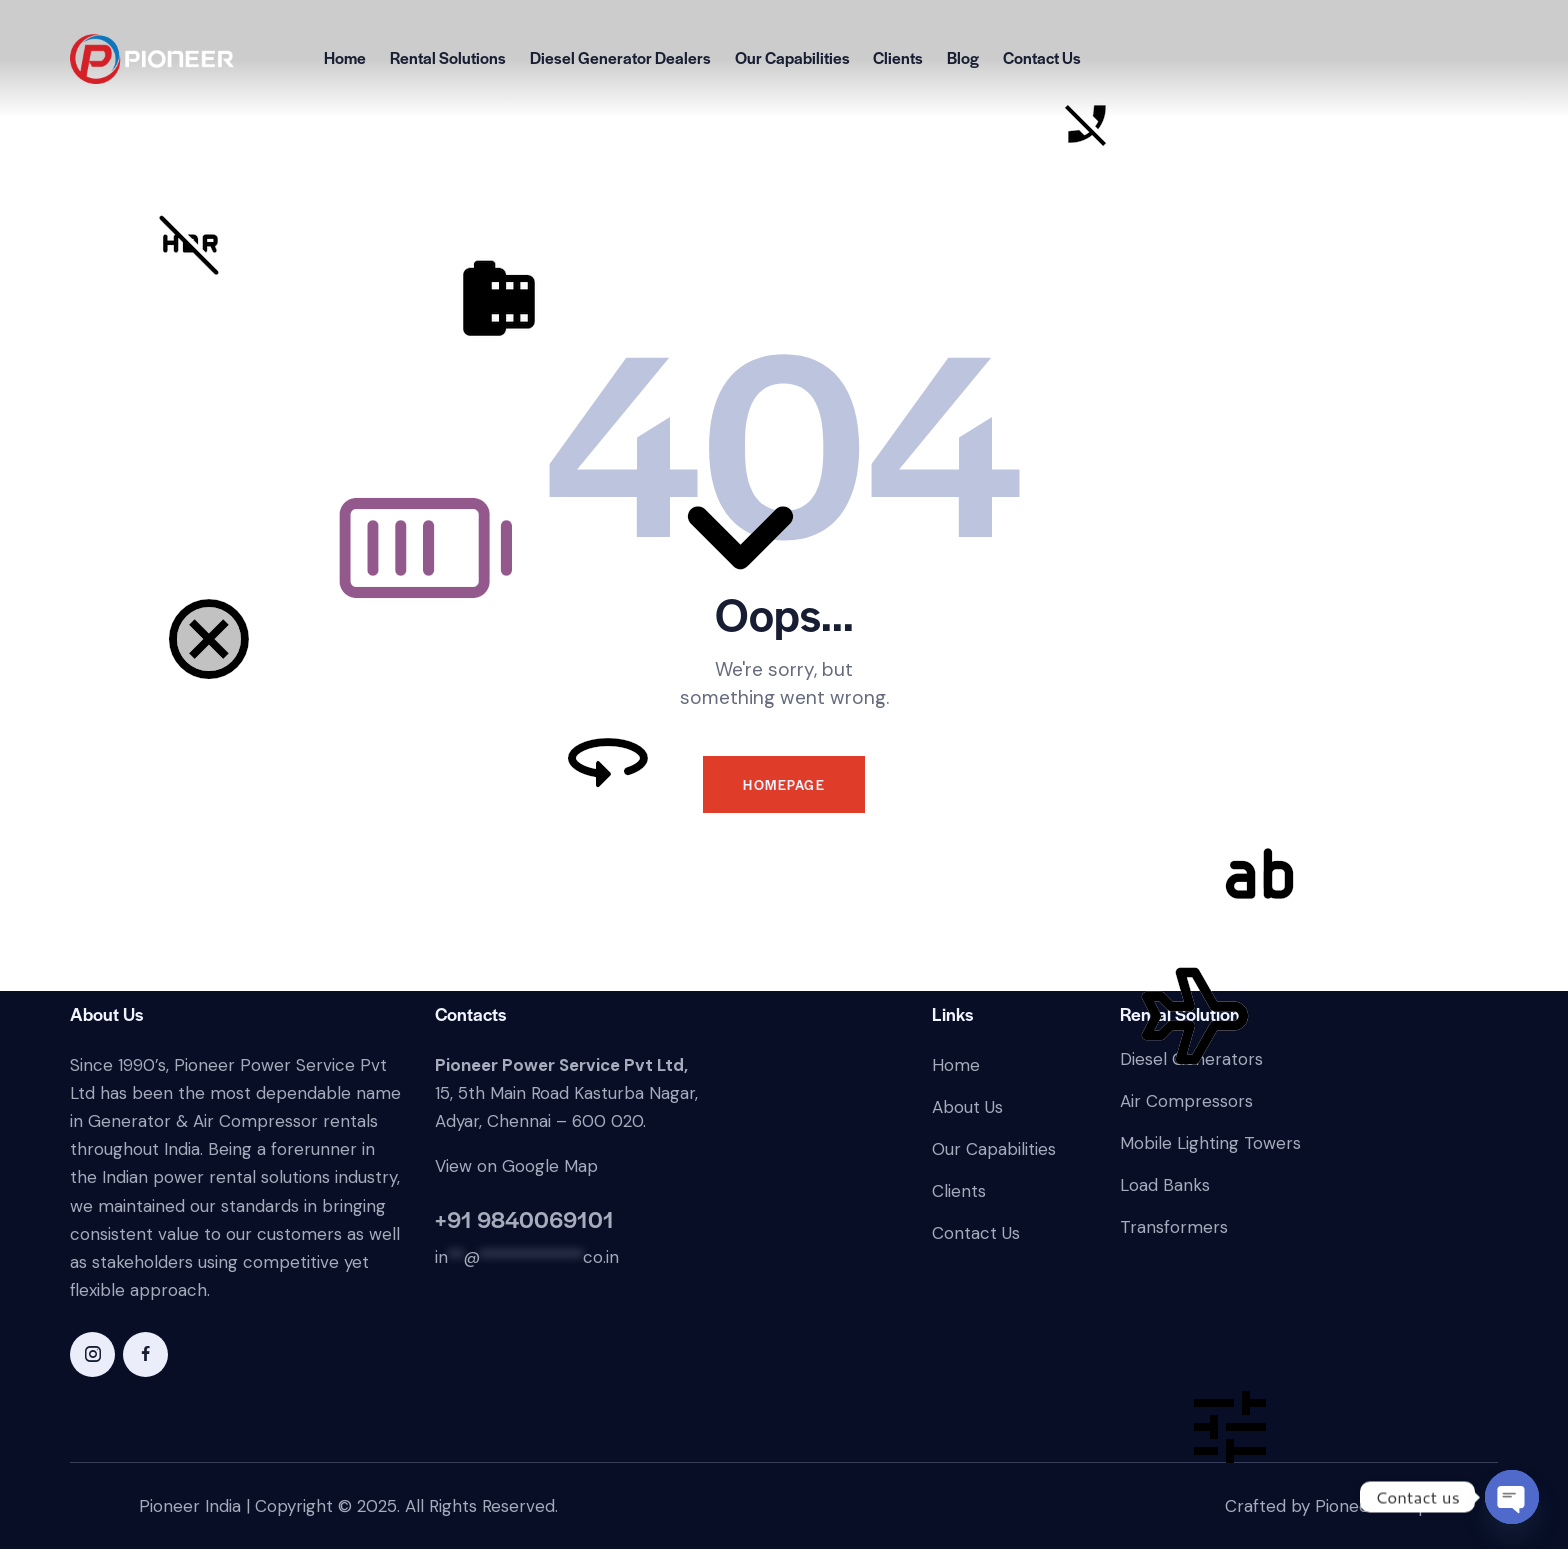 The height and width of the screenshot is (1549, 1568). What do you see at coordinates (190, 243) in the screenshot?
I see `disable HDR mode for photos` at bounding box center [190, 243].